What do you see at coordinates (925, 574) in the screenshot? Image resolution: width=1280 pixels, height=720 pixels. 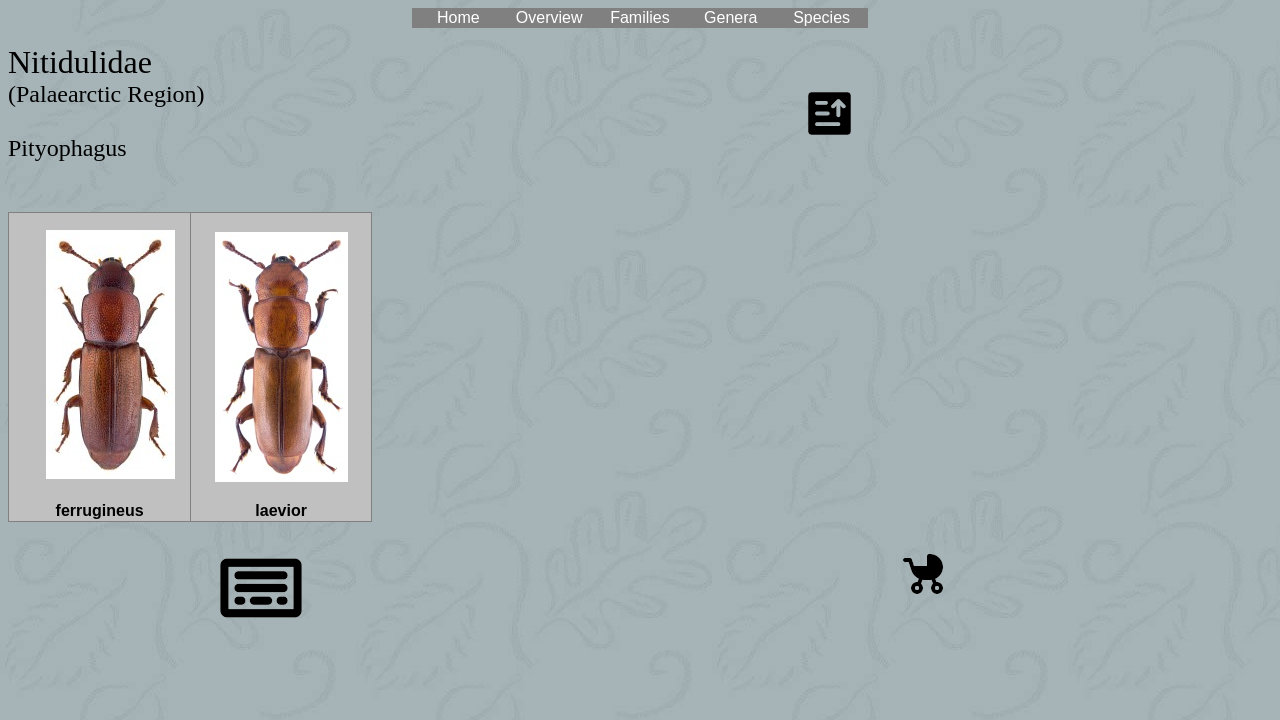 I see `access baby or parenting-related features` at bounding box center [925, 574].